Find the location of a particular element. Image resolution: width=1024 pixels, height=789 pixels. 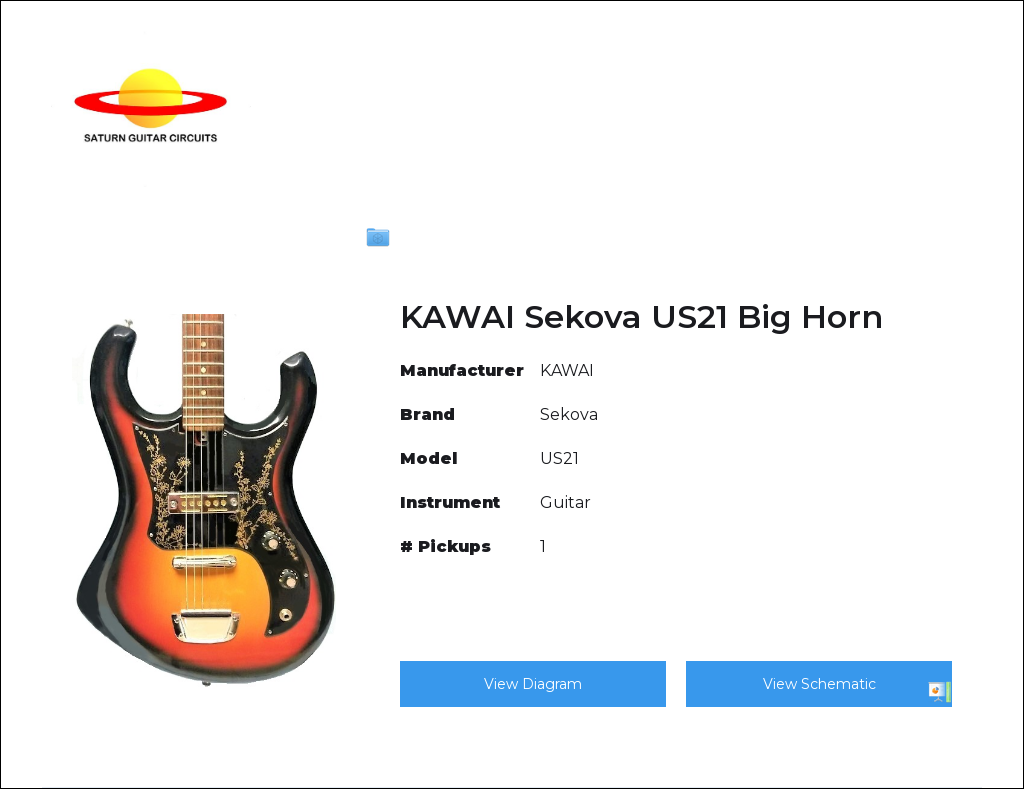

open 3D files folder is located at coordinates (378, 237).